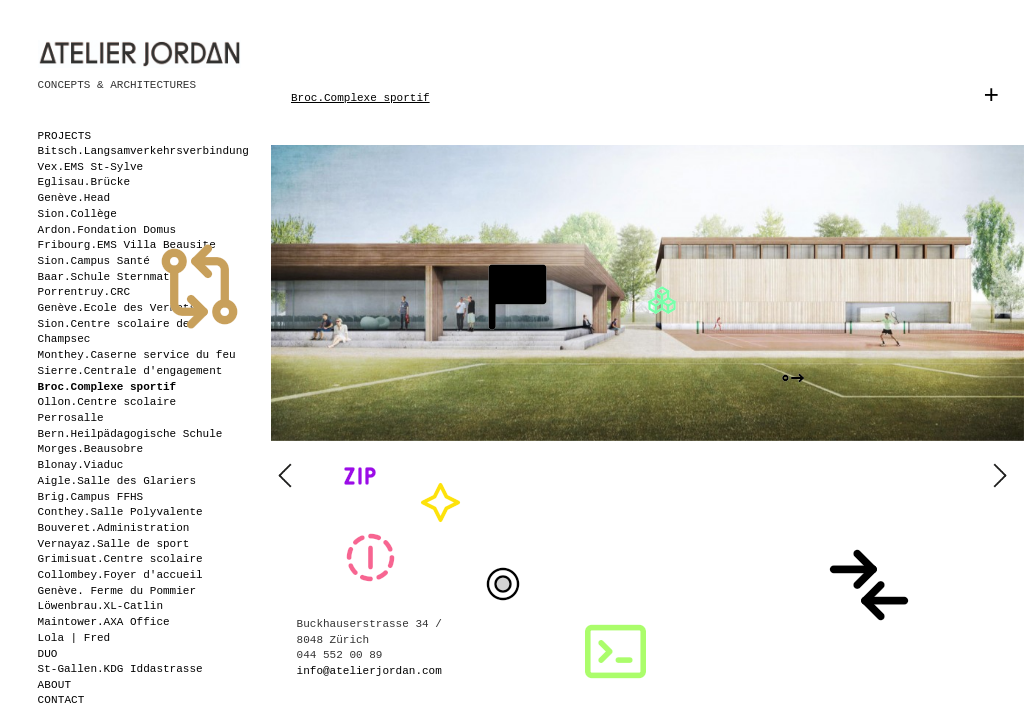 This screenshot has height=720, width=1024. Describe the element at coordinates (360, 476) in the screenshot. I see `compress files into a zip archive` at that location.